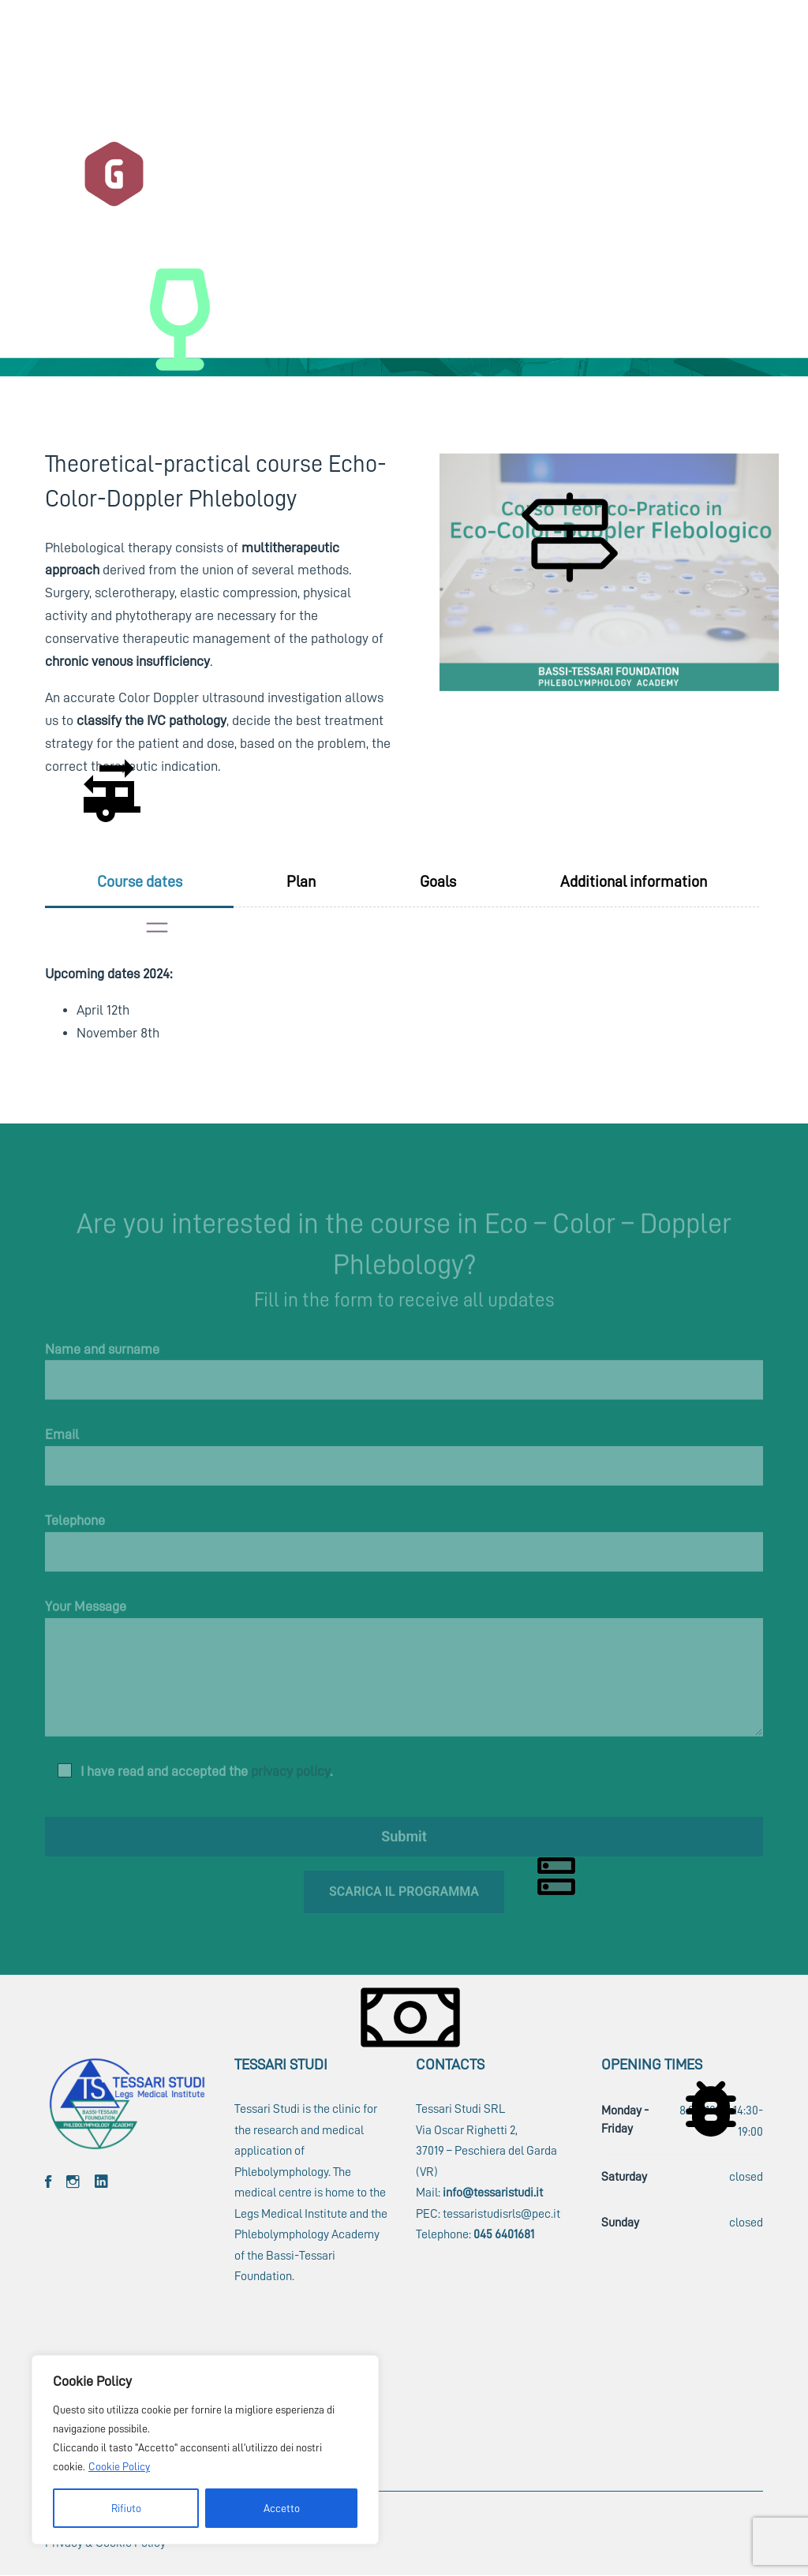  What do you see at coordinates (114, 174) in the screenshot?
I see `google or g-suite related service` at bounding box center [114, 174].